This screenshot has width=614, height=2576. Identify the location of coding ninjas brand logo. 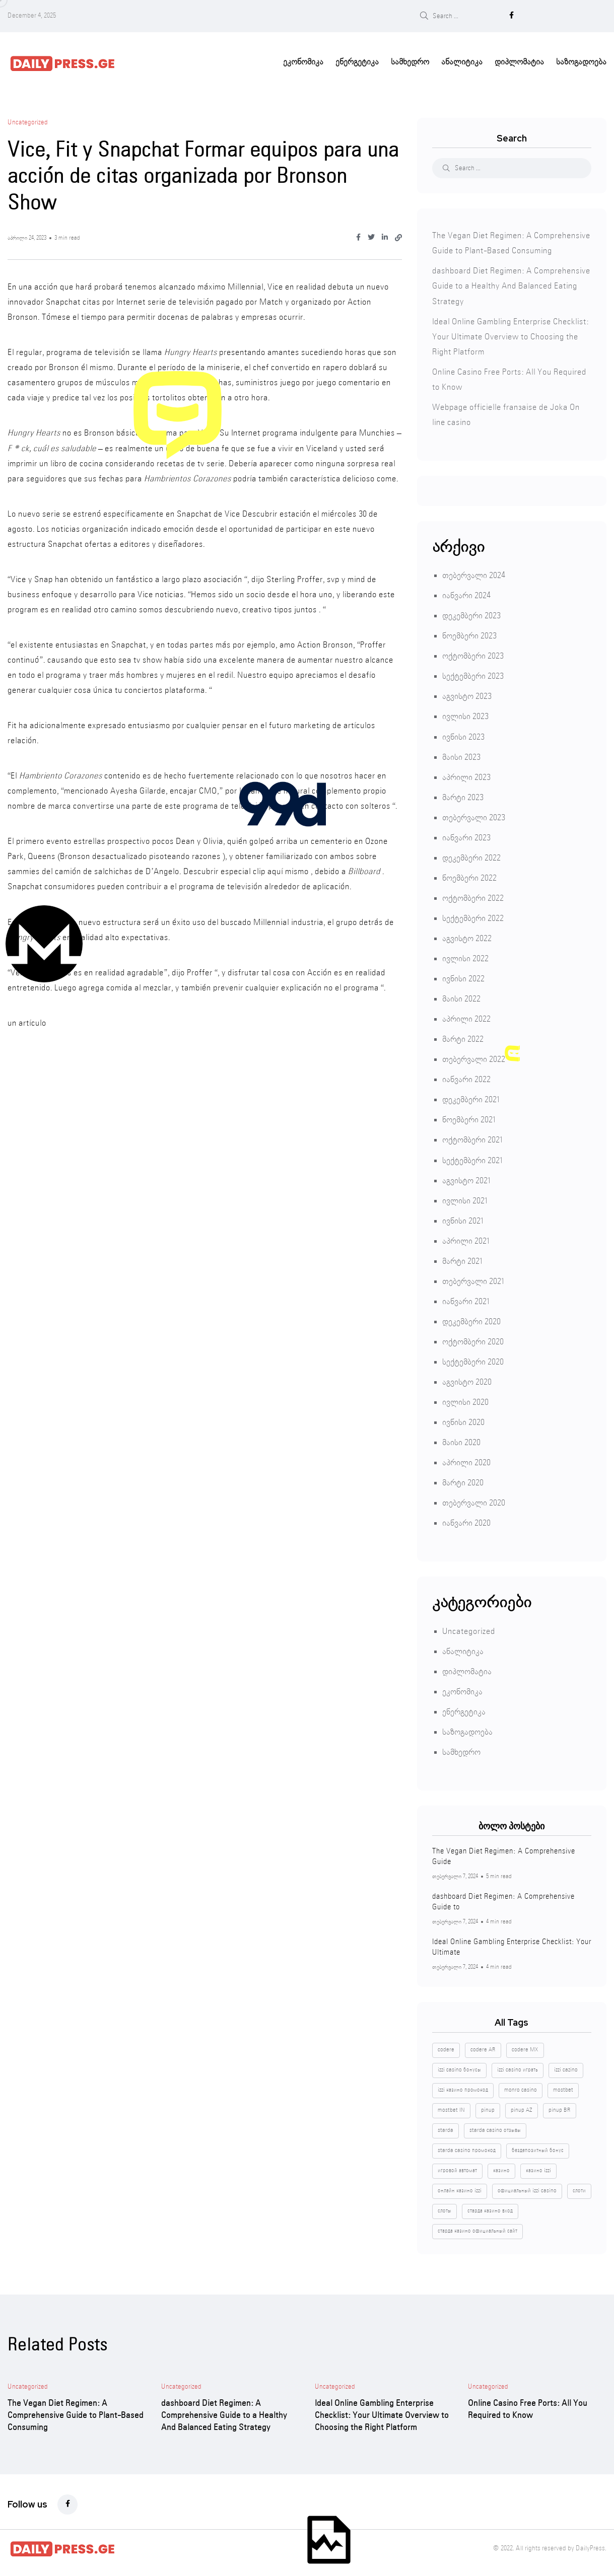
(512, 1053).